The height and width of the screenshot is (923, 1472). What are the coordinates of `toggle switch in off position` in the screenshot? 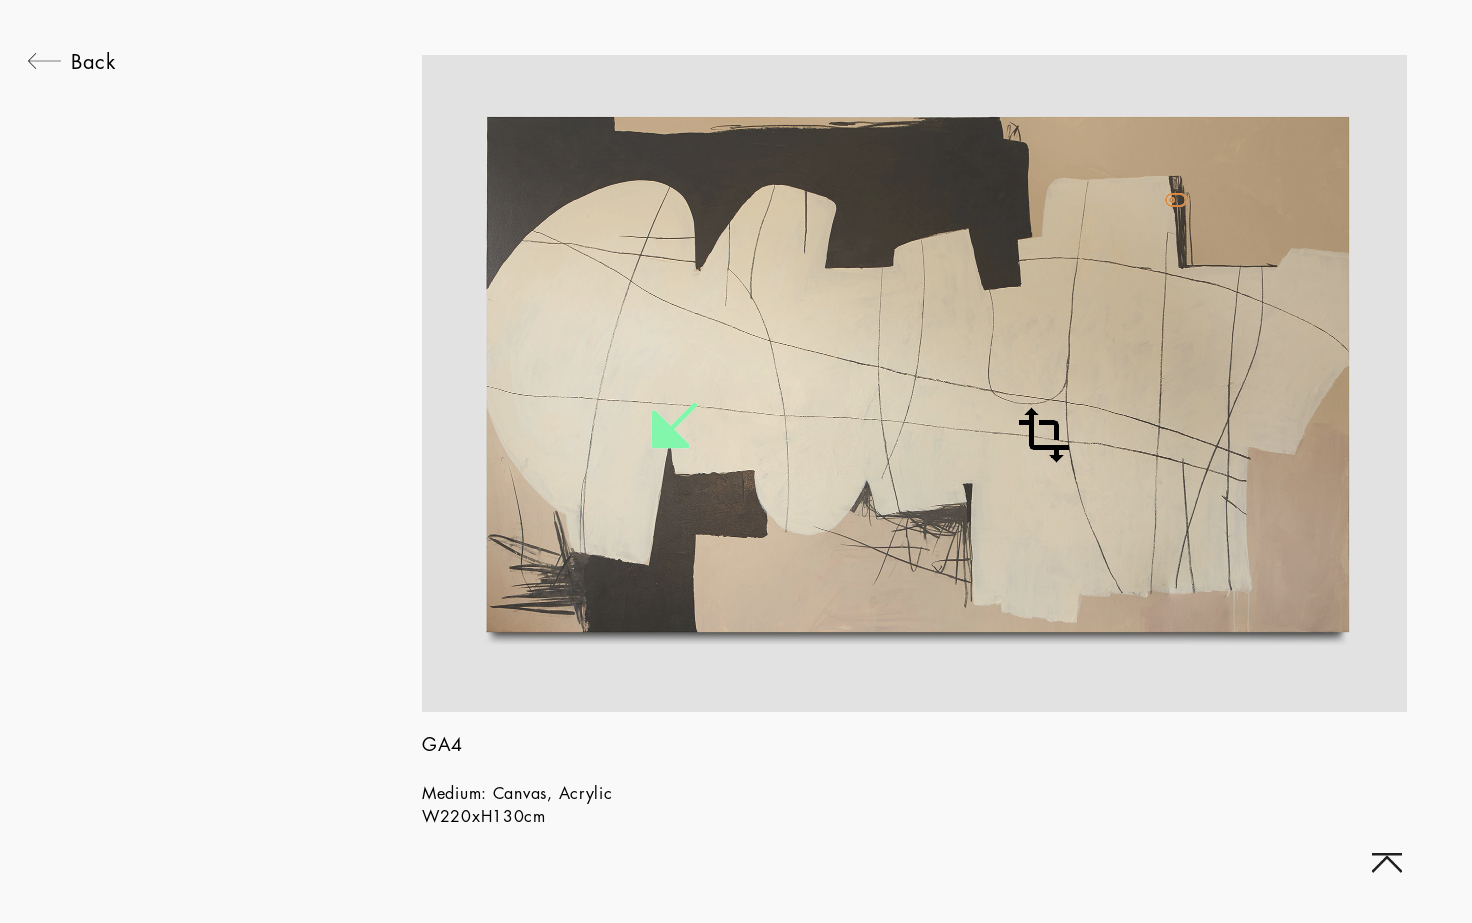 It's located at (1176, 200).